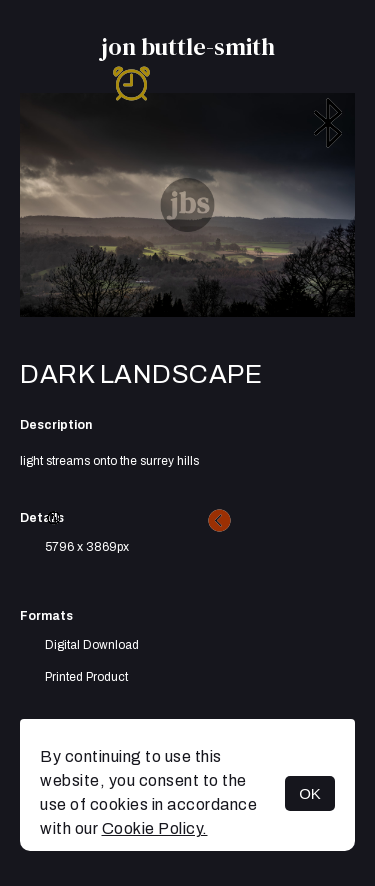 Image resolution: width=375 pixels, height=886 pixels. What do you see at coordinates (54, 518) in the screenshot?
I see `swap or reorder items vertically` at bounding box center [54, 518].